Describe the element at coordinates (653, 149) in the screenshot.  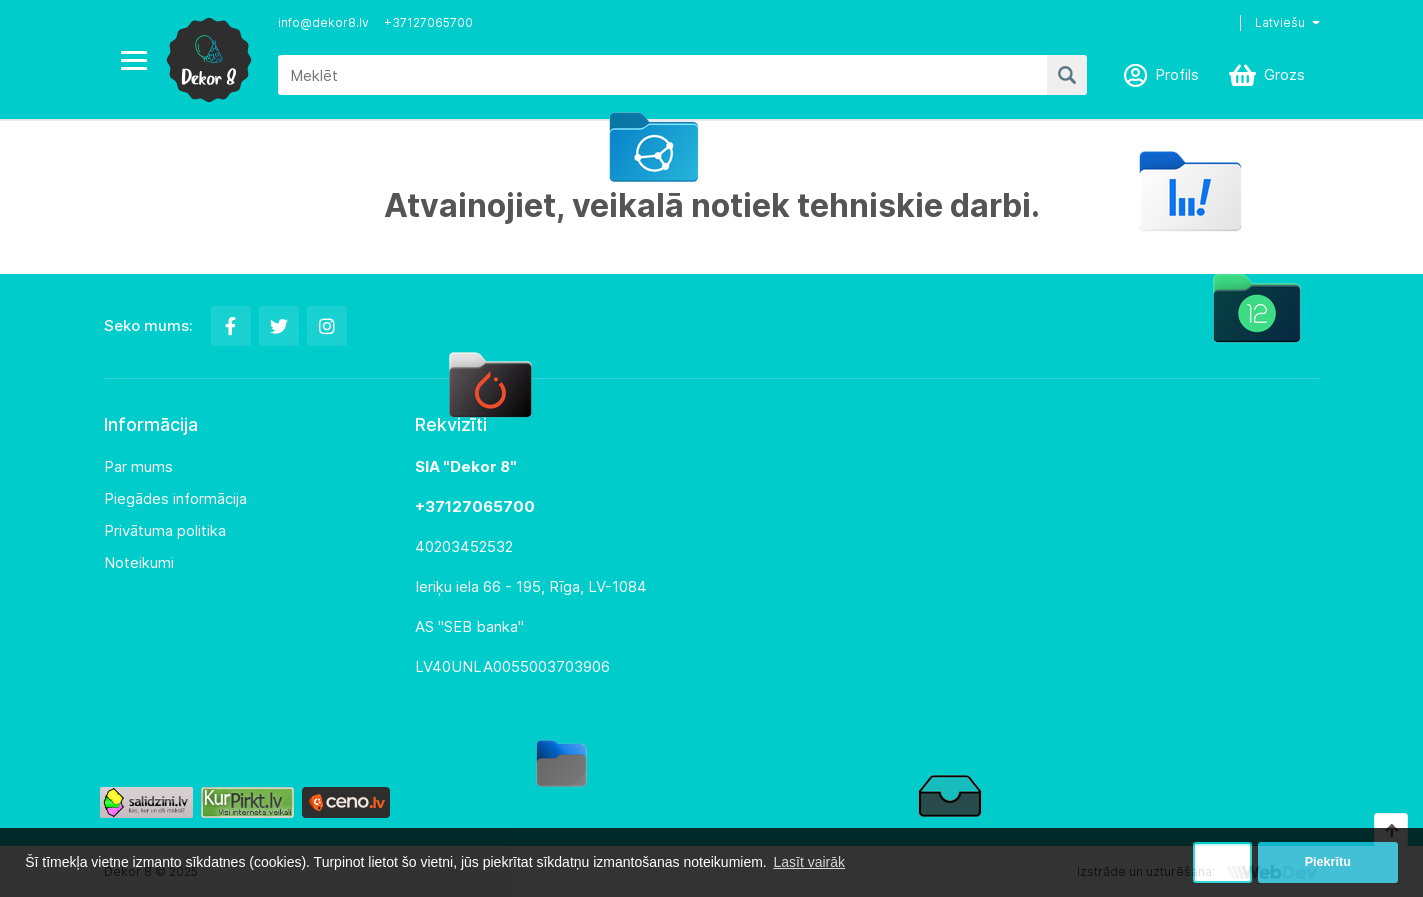
I see `open syncthing sync folder` at that location.